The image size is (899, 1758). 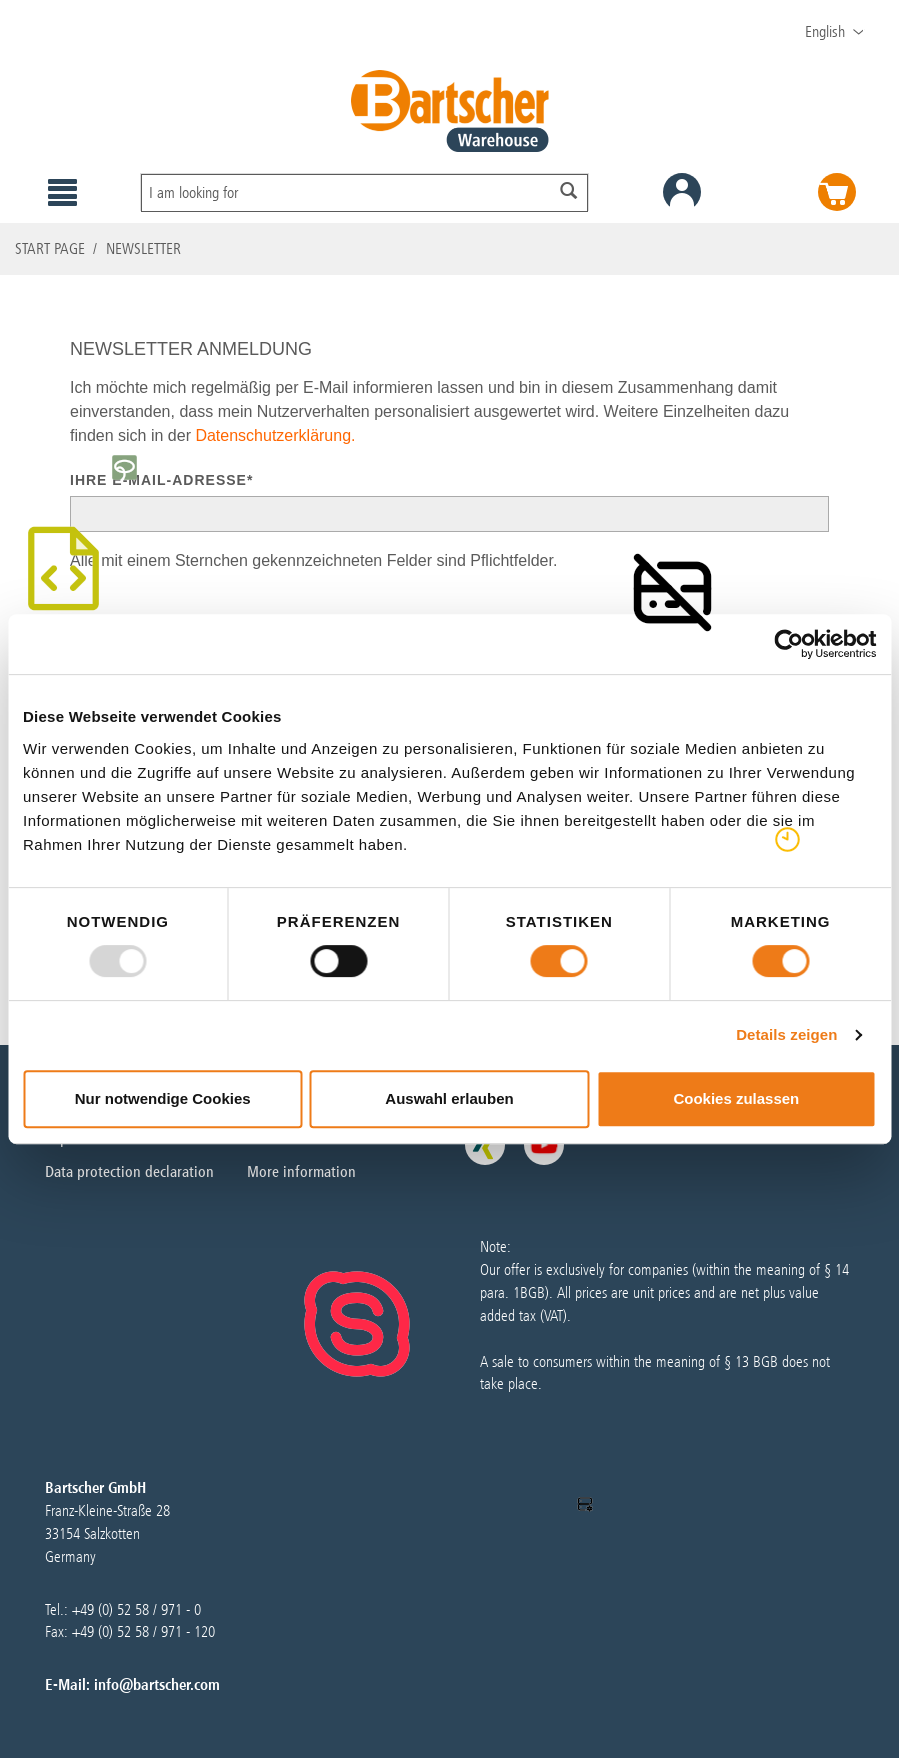 I want to click on view source code file, so click(x=63, y=568).